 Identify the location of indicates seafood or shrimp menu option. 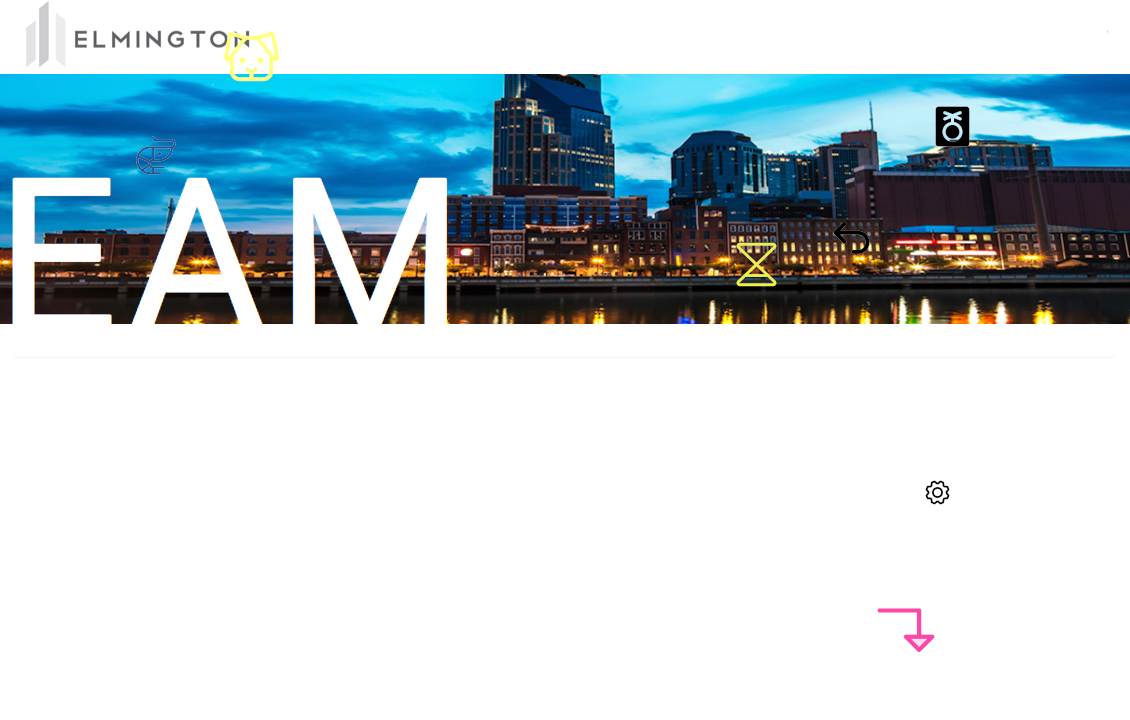
(156, 156).